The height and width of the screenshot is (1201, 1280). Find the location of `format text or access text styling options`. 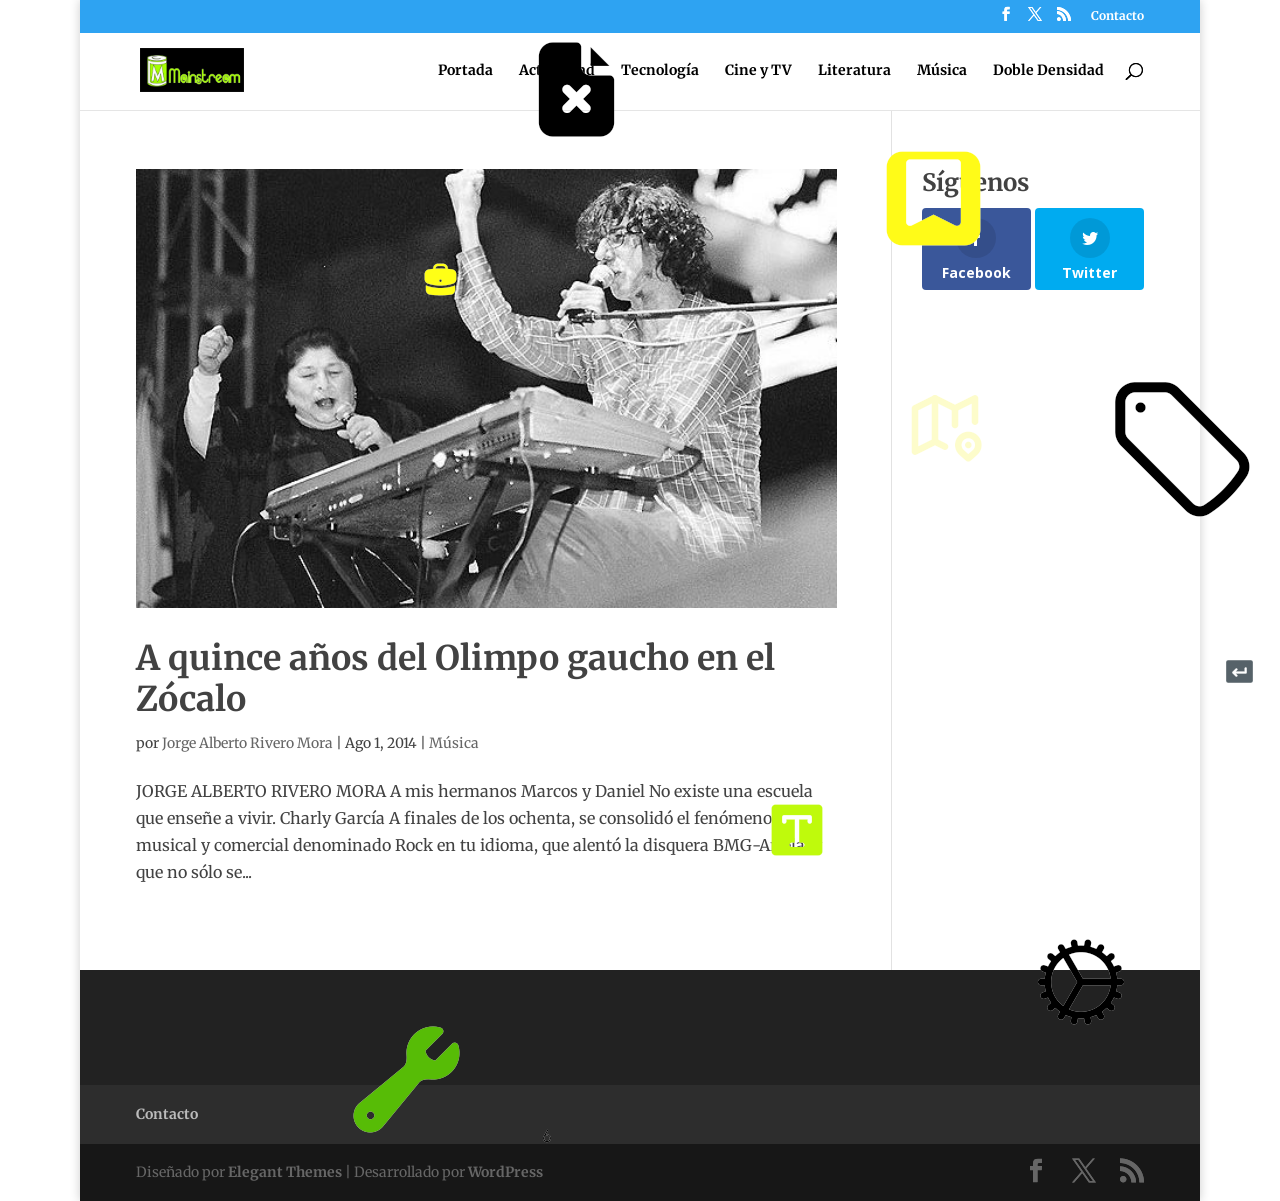

format text or access text styling options is located at coordinates (797, 830).